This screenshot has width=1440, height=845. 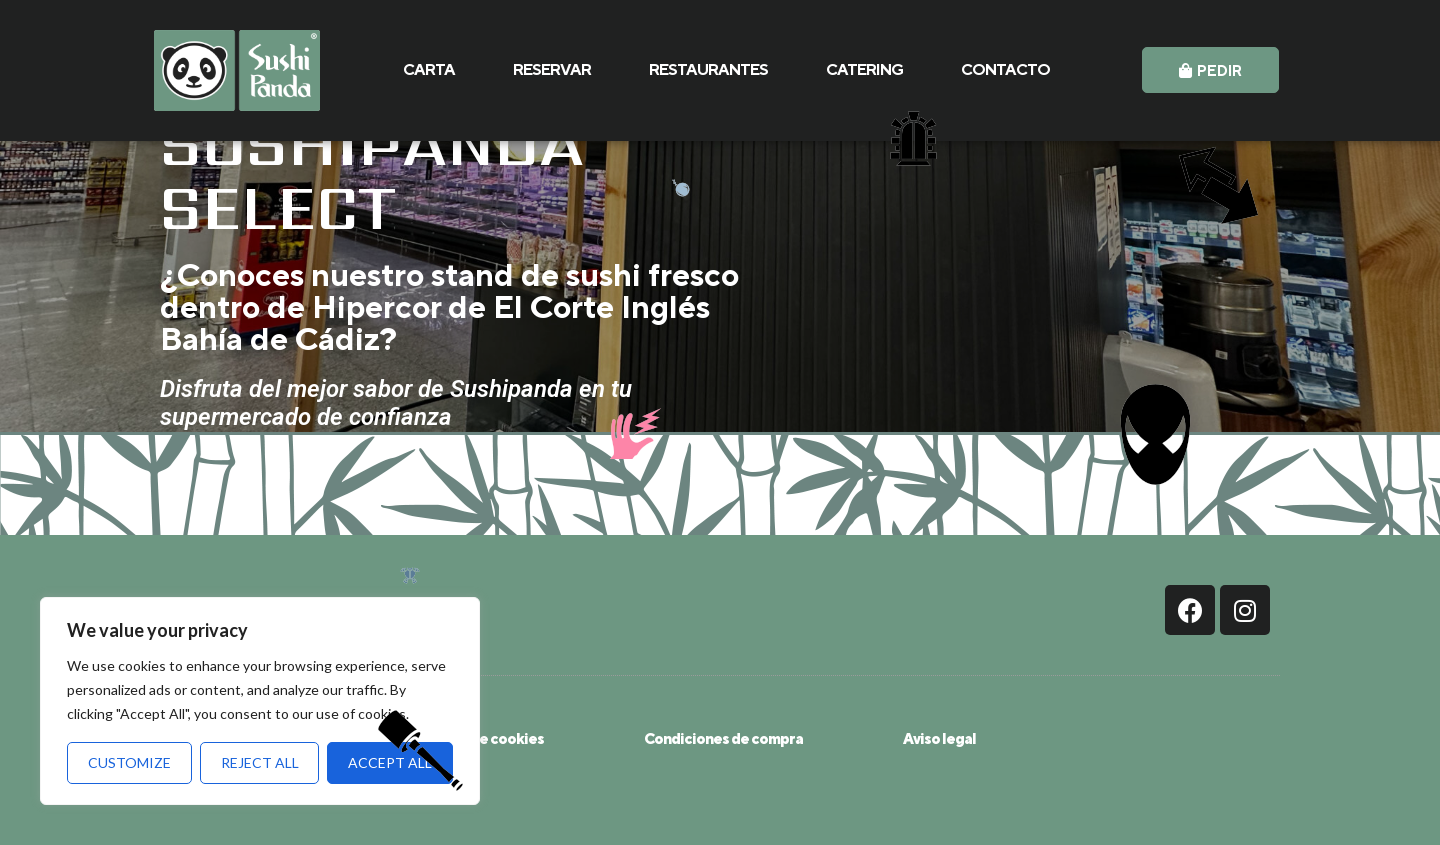 I want to click on equip armor or defensive gear, so click(x=410, y=575).